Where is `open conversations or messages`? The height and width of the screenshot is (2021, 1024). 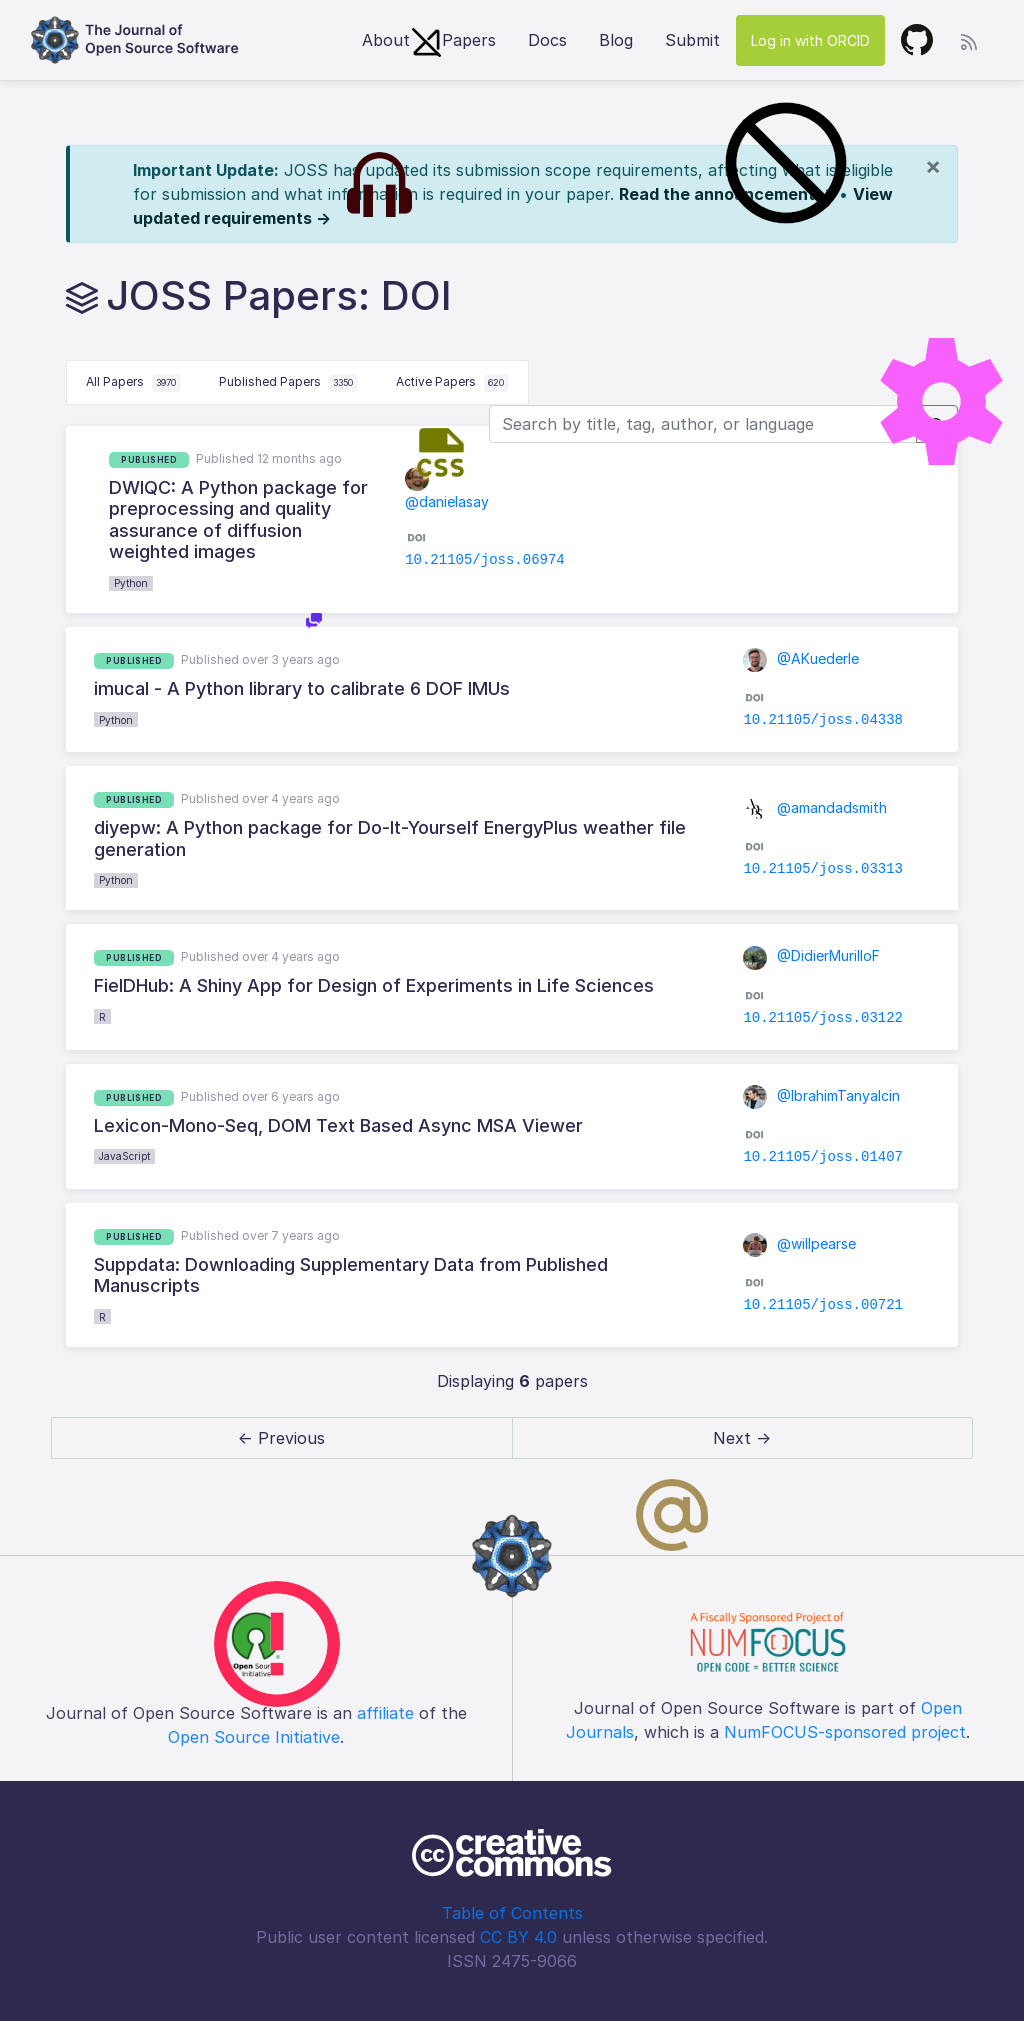
open conversations or messages is located at coordinates (314, 621).